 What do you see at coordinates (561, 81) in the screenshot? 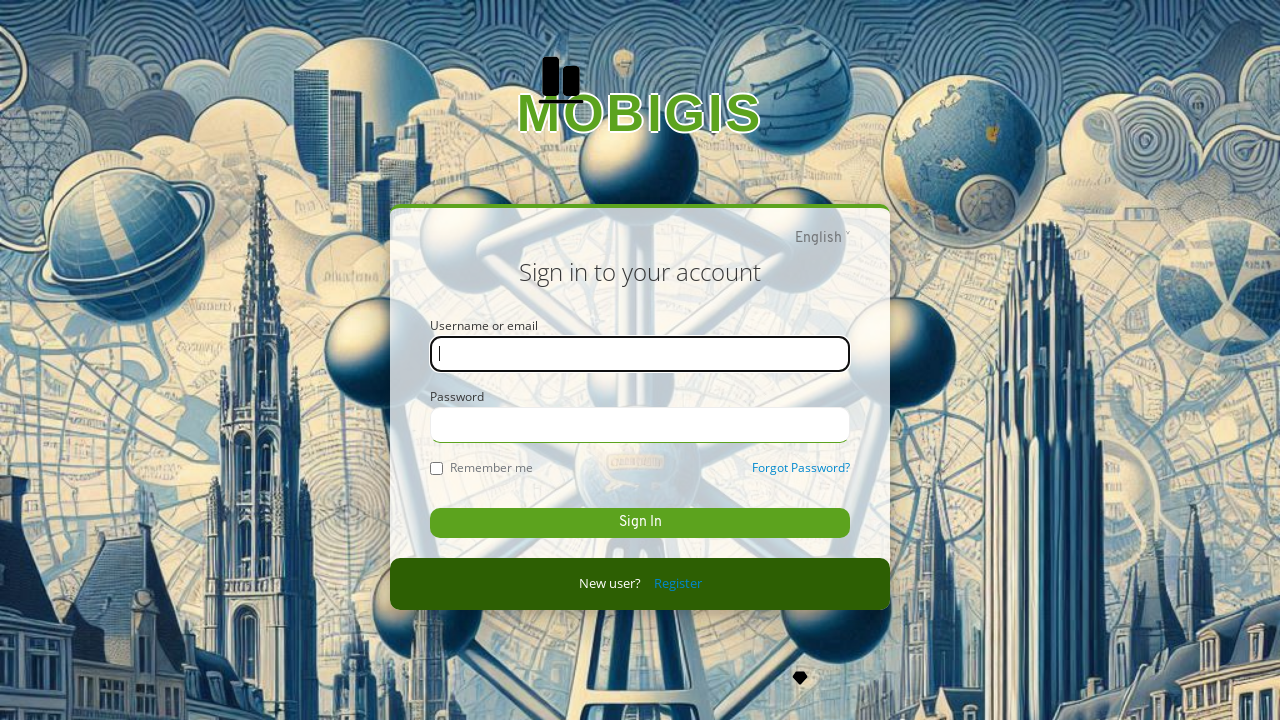
I see `align selected objects to the bottom edge` at bounding box center [561, 81].